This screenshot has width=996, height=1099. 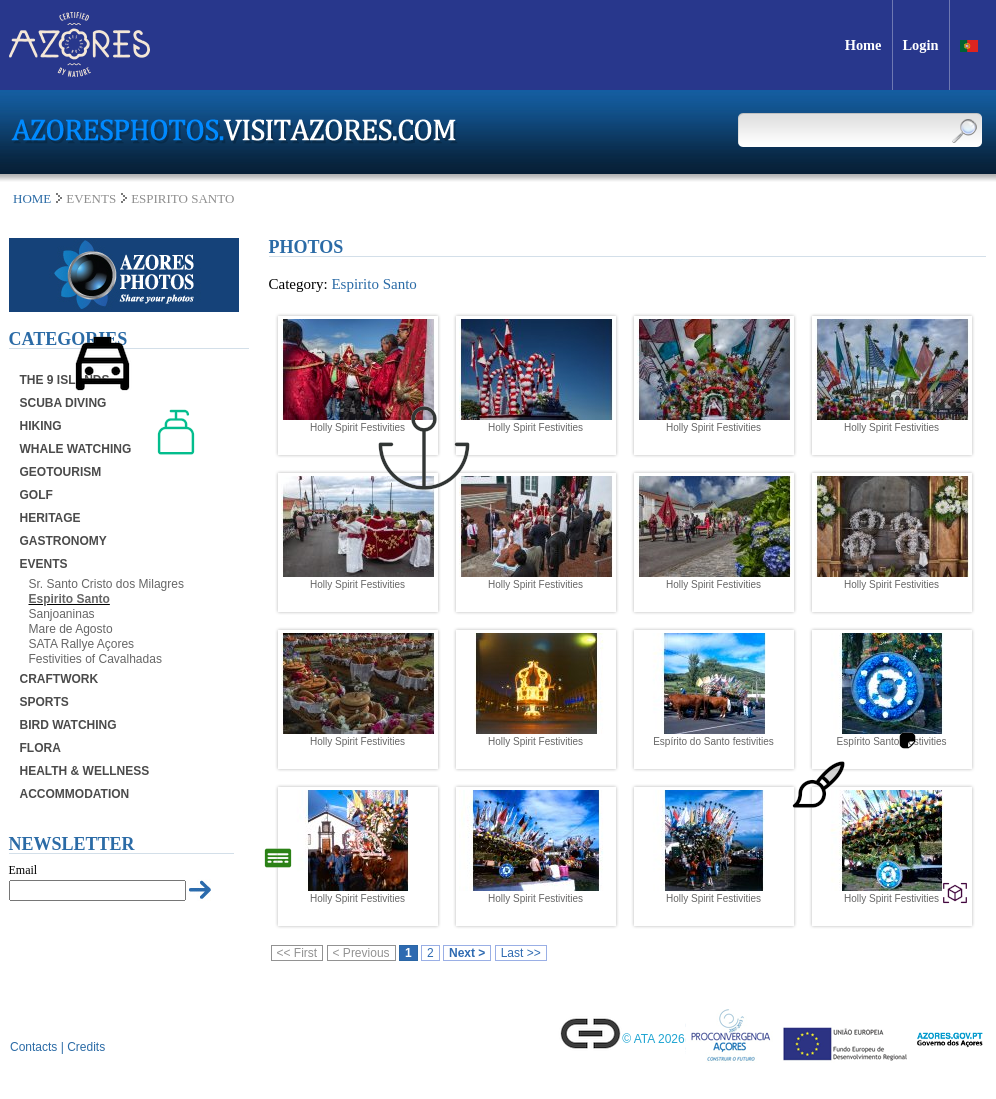 What do you see at coordinates (102, 363) in the screenshot?
I see `request a taxi or rideshare` at bounding box center [102, 363].